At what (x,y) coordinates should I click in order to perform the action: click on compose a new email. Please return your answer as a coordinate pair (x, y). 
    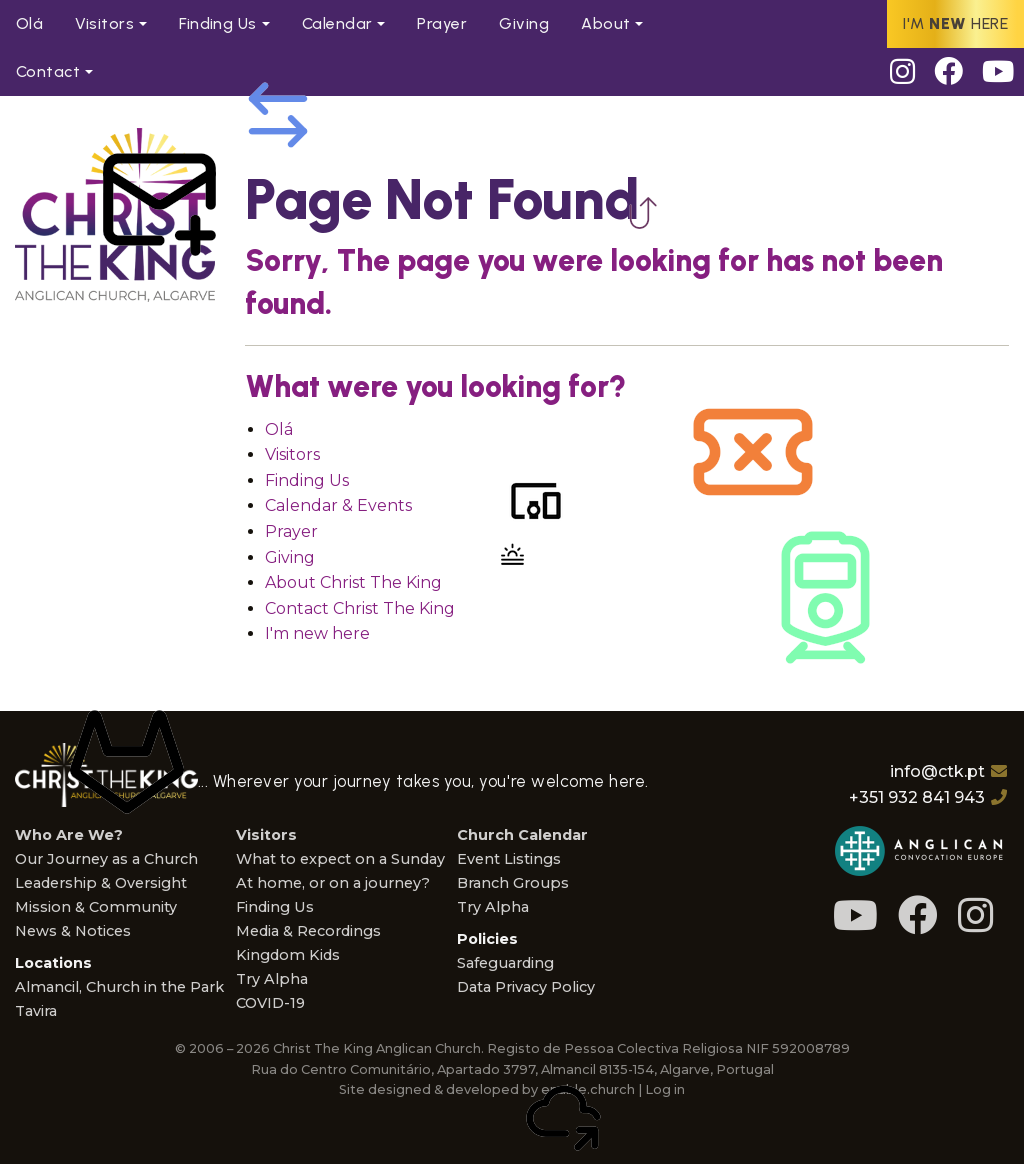
    Looking at the image, I should click on (159, 199).